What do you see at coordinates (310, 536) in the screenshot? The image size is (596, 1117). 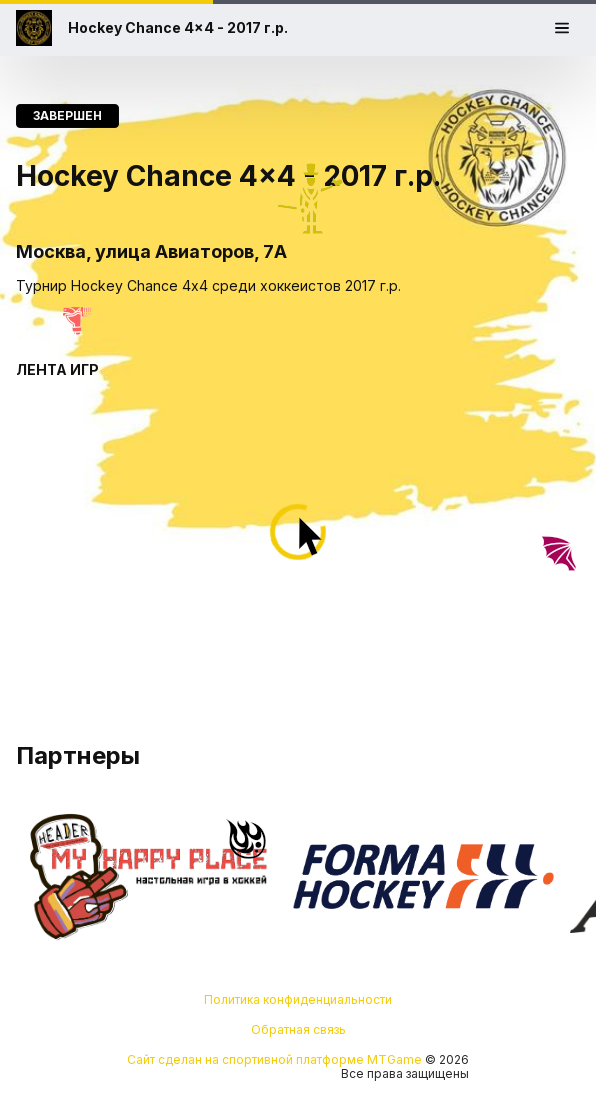 I see `standard mouse cursor or pointer indicator` at bounding box center [310, 536].